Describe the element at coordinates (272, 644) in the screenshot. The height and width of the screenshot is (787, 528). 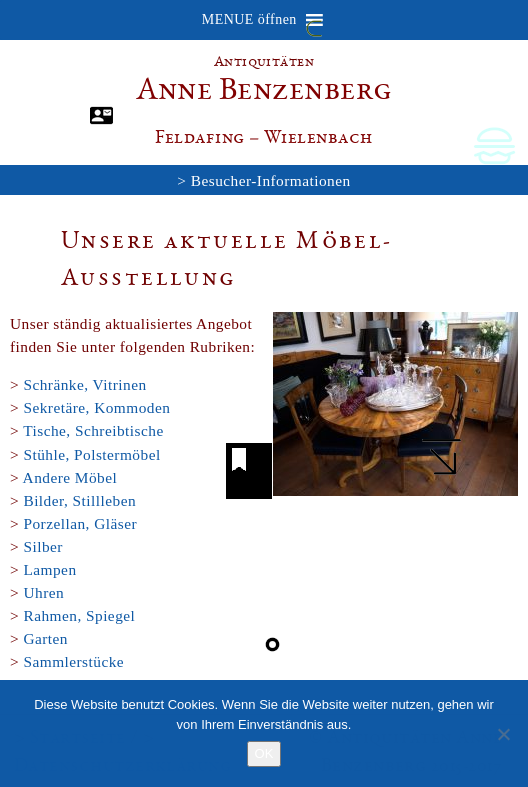
I see `indicates an unread item or notification` at that location.